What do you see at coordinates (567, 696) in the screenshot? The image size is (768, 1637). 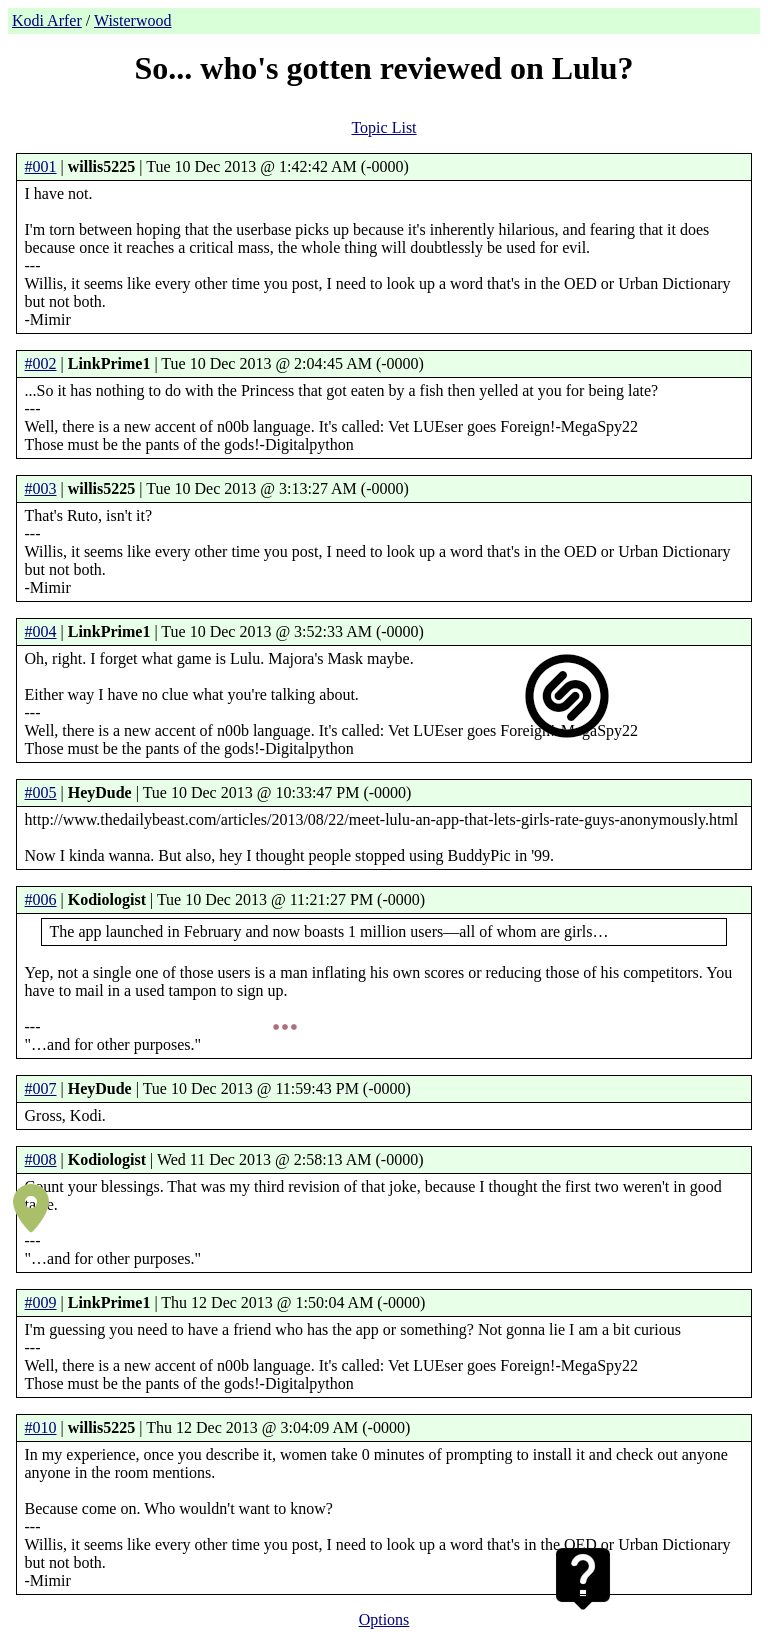 I see `identify a song with Shazam` at bounding box center [567, 696].